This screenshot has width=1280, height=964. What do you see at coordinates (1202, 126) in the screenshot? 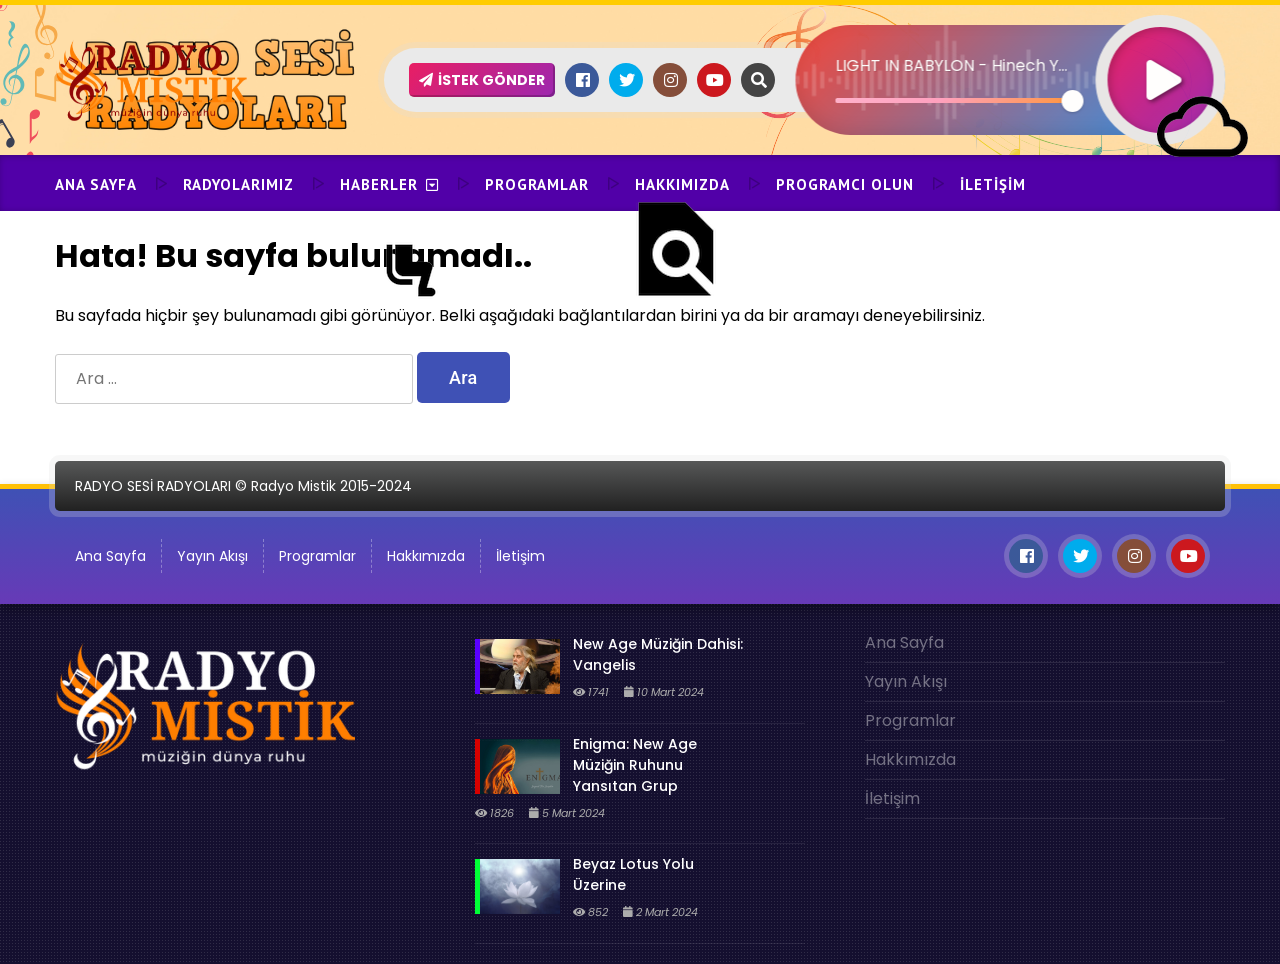
I see `cloud storage or sync status` at bounding box center [1202, 126].